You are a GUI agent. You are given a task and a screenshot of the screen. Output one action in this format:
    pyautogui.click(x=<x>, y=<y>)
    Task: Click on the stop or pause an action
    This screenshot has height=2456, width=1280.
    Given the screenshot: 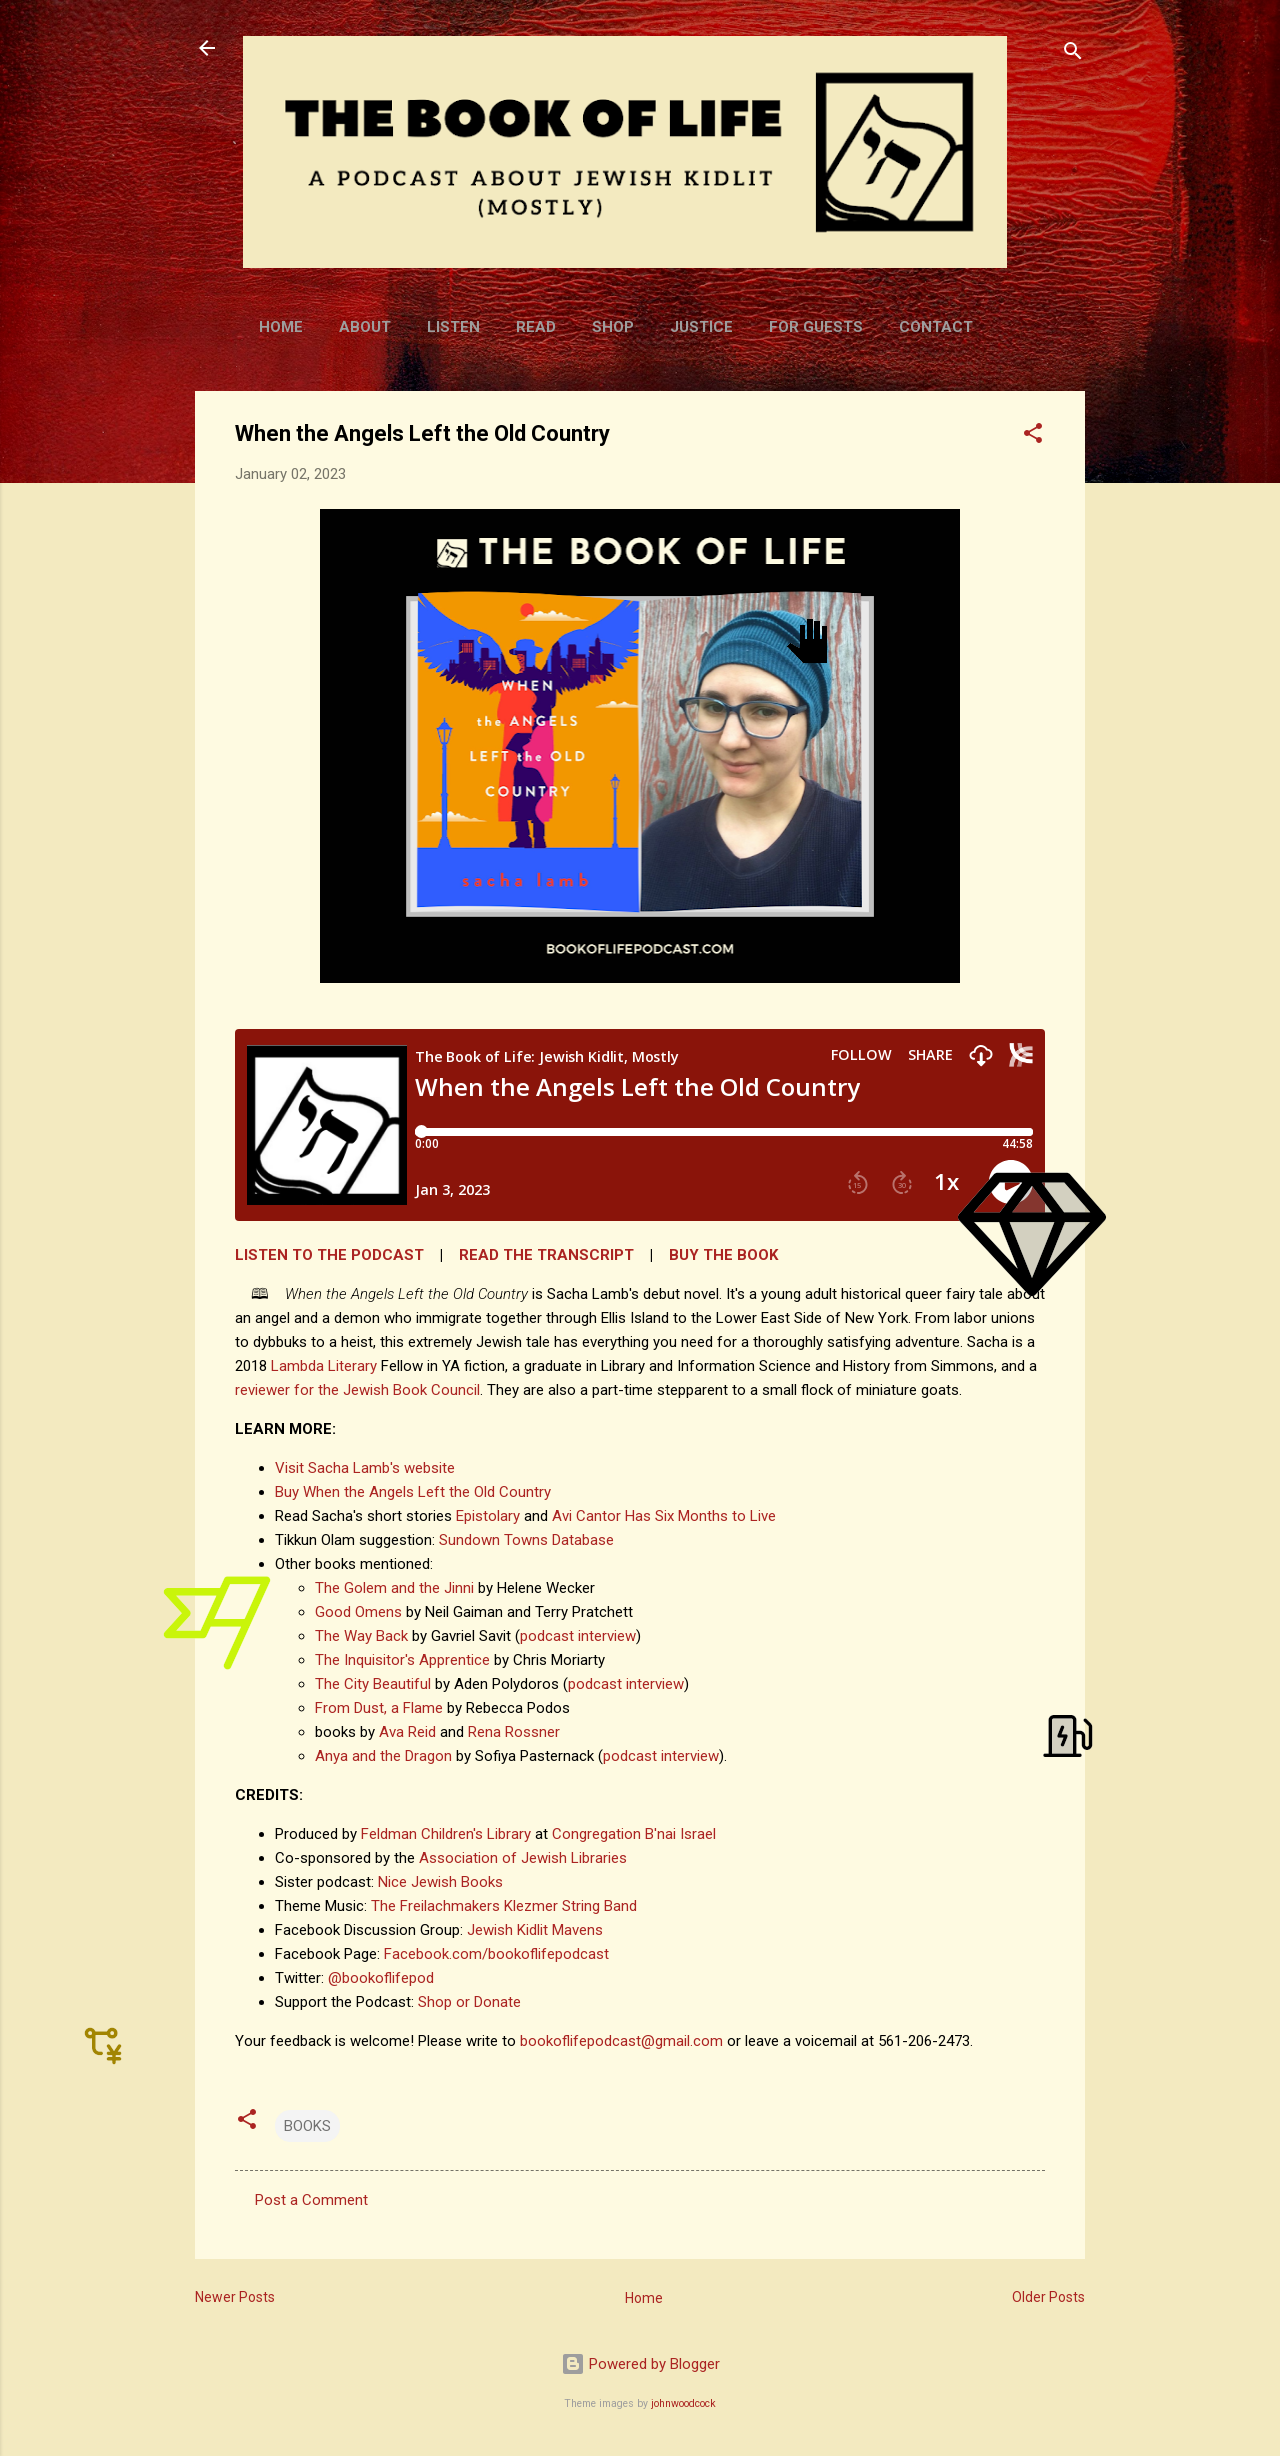 What is the action you would take?
    pyautogui.click(x=807, y=641)
    